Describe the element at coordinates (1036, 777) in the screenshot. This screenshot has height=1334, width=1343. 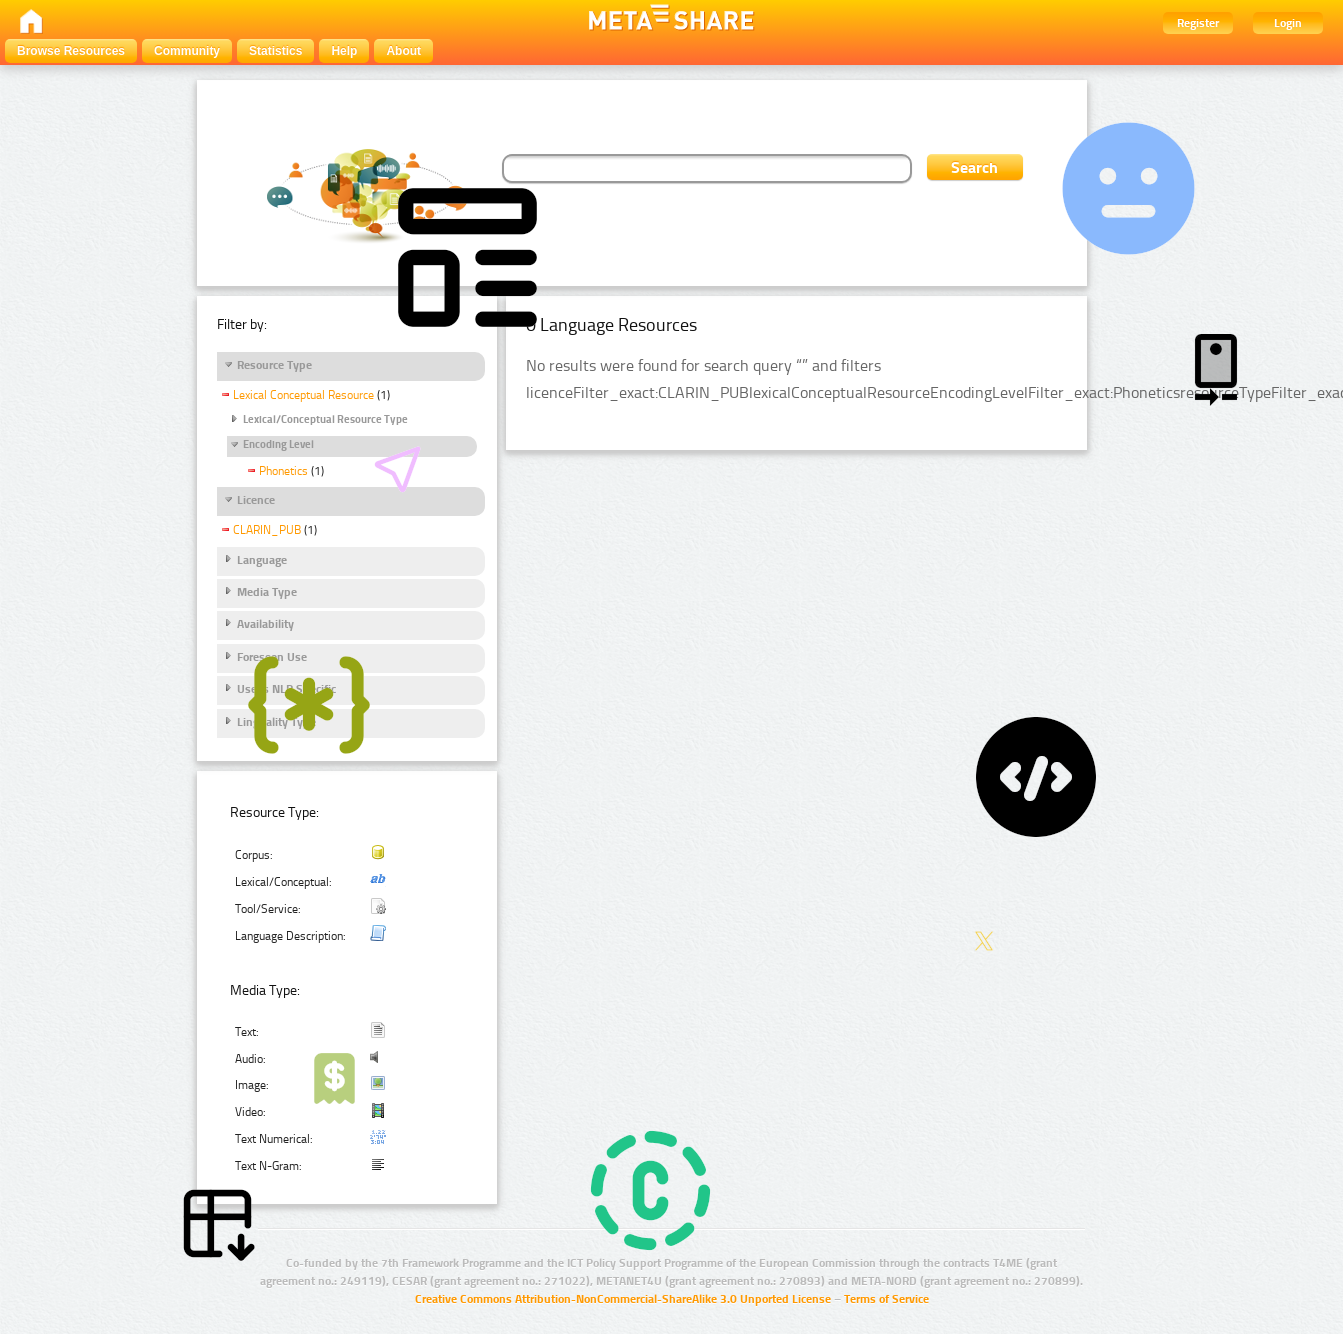
I see `access code editor or development tools` at that location.